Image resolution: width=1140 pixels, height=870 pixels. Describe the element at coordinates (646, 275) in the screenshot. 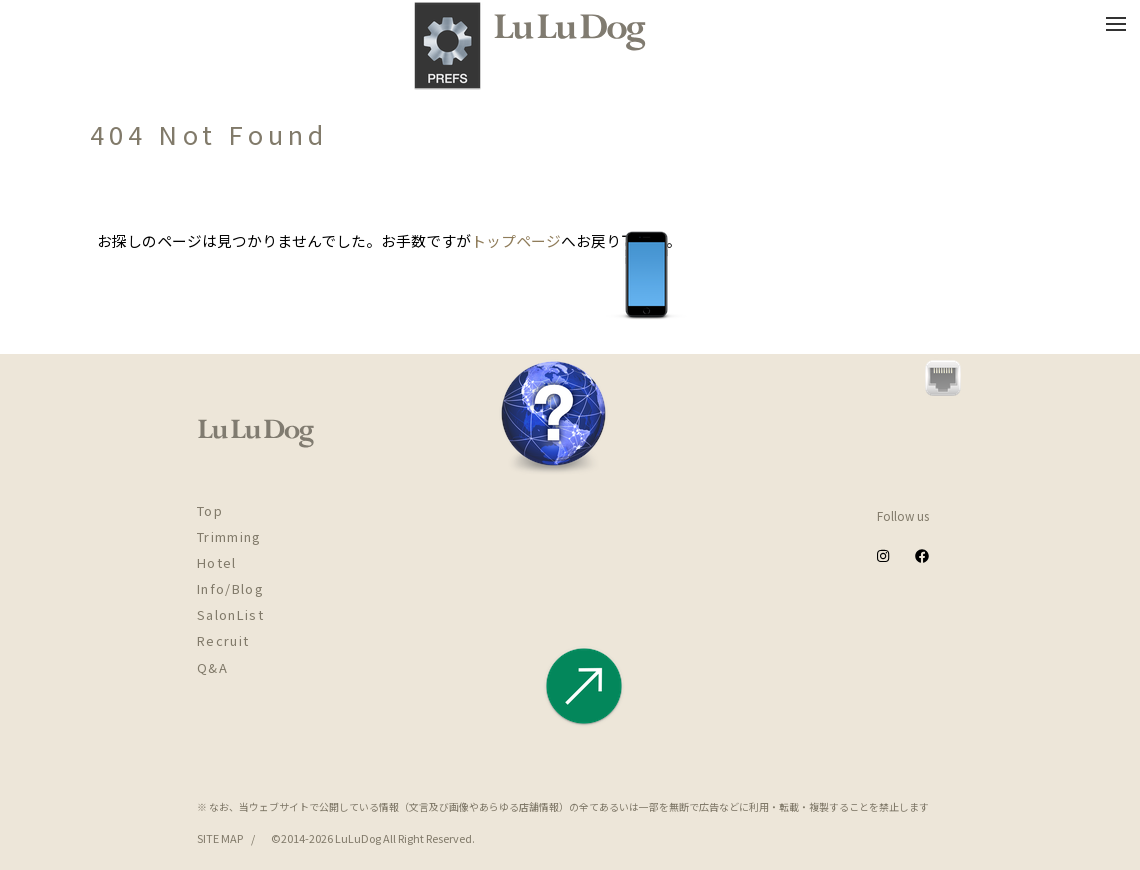

I see `iPhone SE device icon` at that location.